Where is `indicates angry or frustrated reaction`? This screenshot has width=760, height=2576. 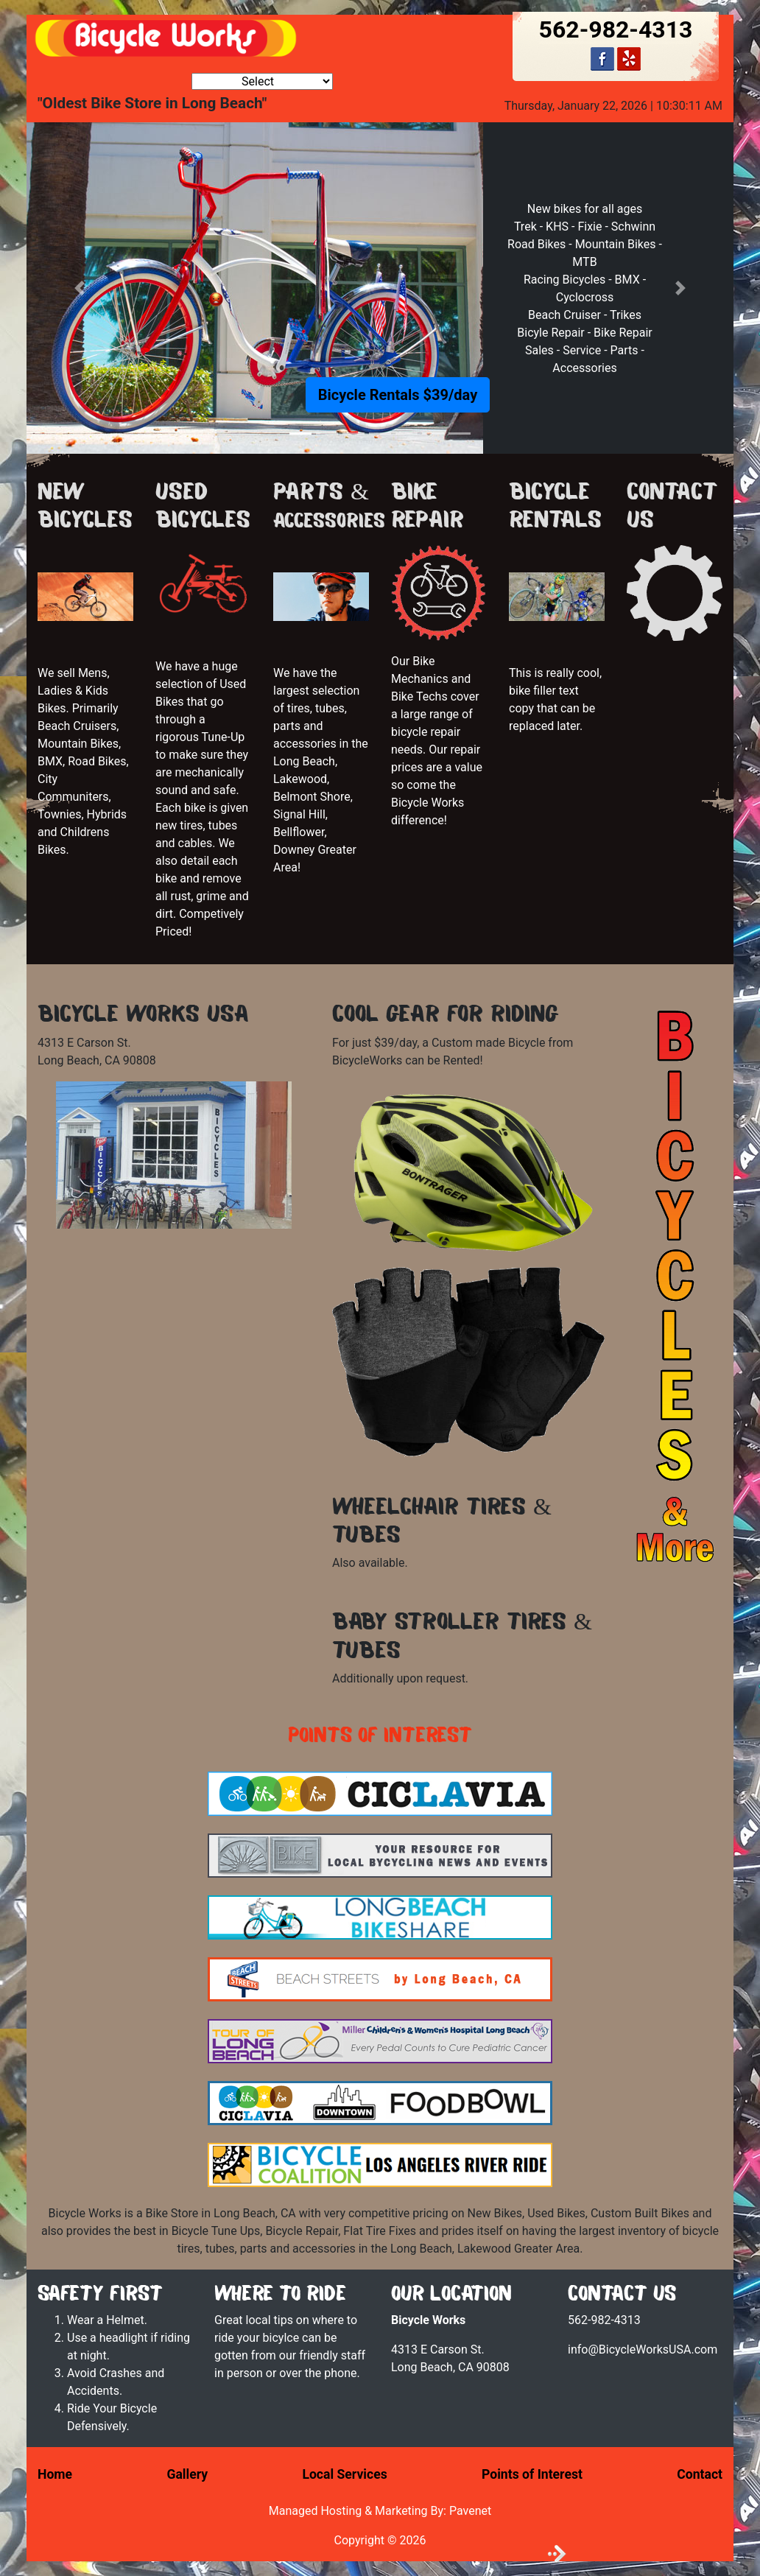
indicates angry or frustrated reaction is located at coordinates (216, 300).